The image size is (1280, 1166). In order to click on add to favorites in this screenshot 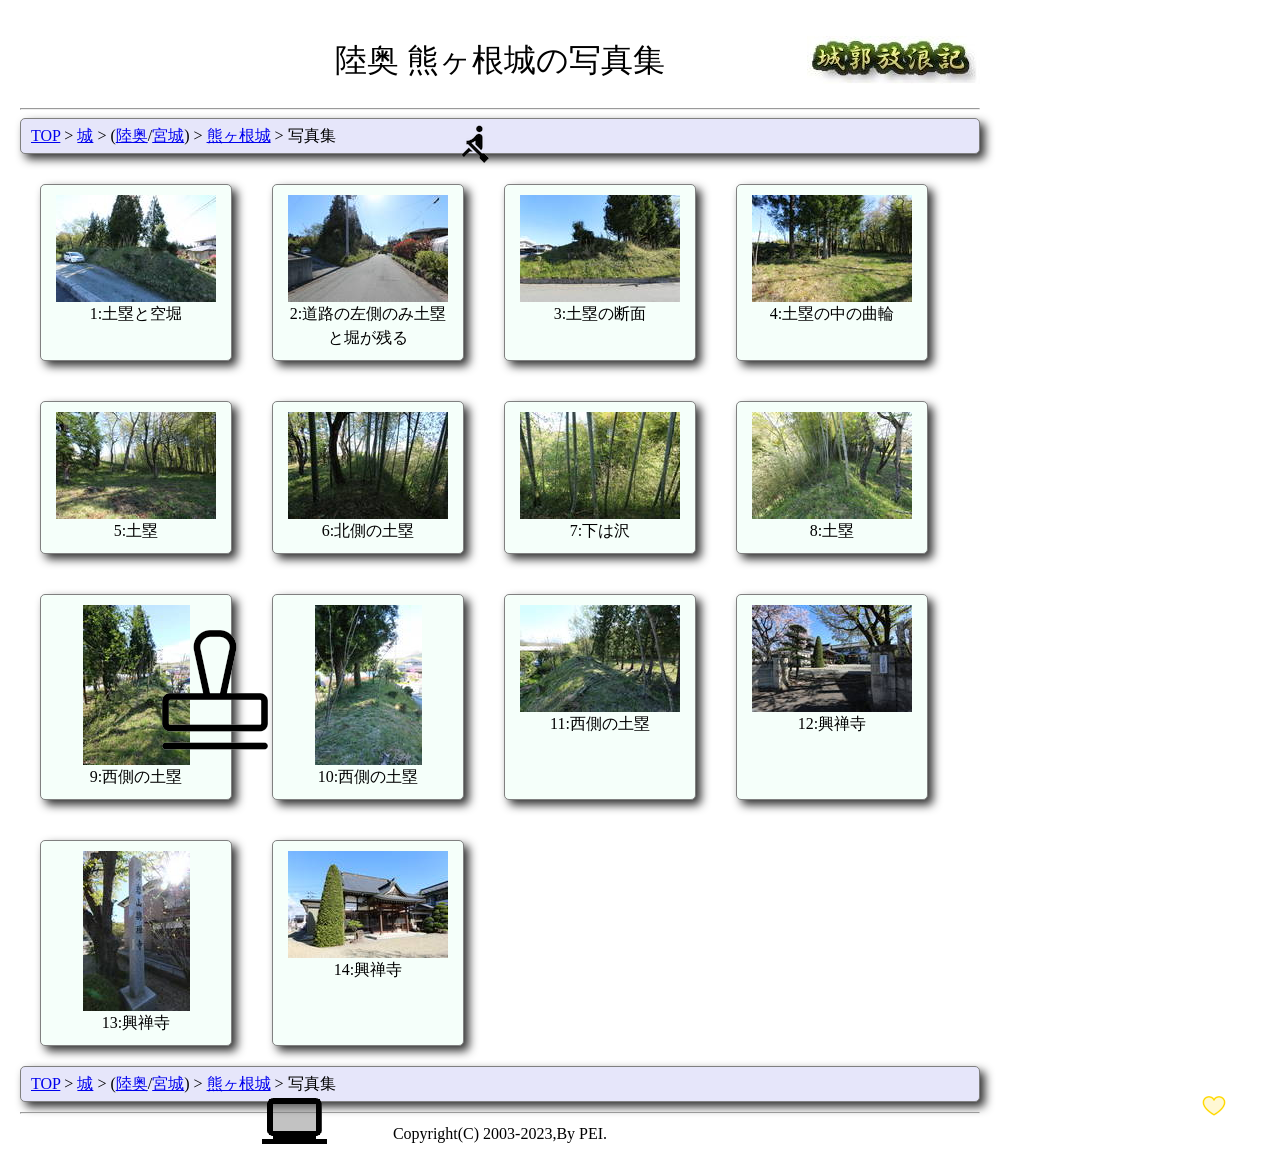, I will do `click(1214, 1105)`.